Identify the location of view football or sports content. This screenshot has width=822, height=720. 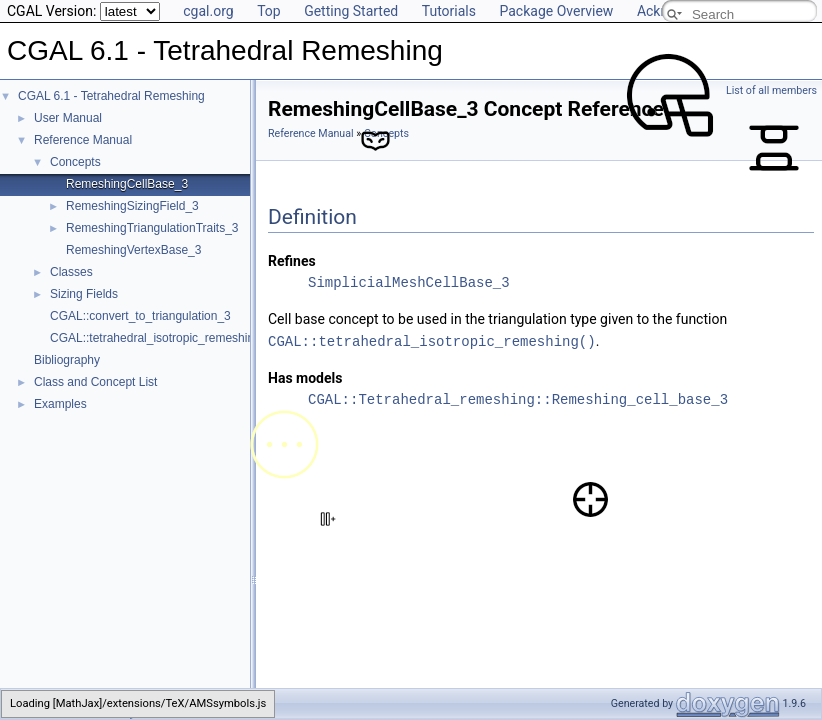
(670, 97).